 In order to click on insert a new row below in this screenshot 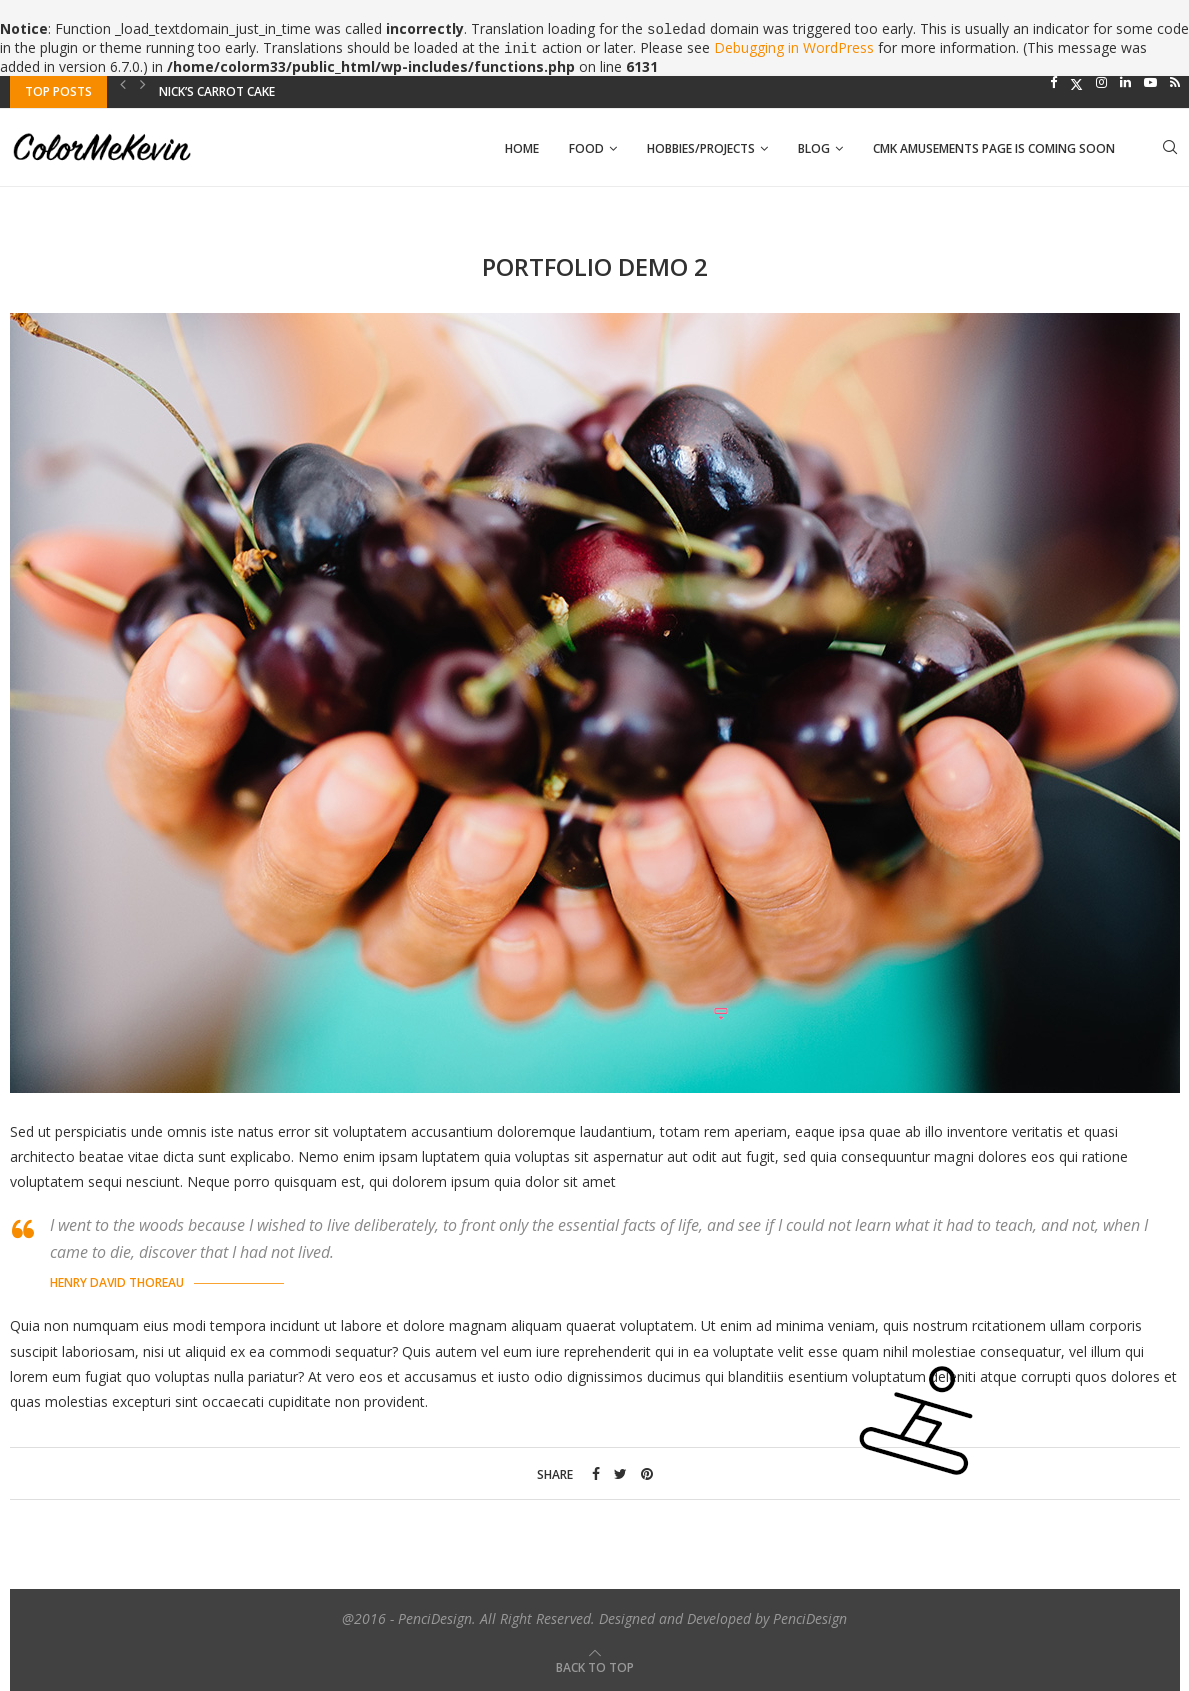, I will do `click(721, 1014)`.